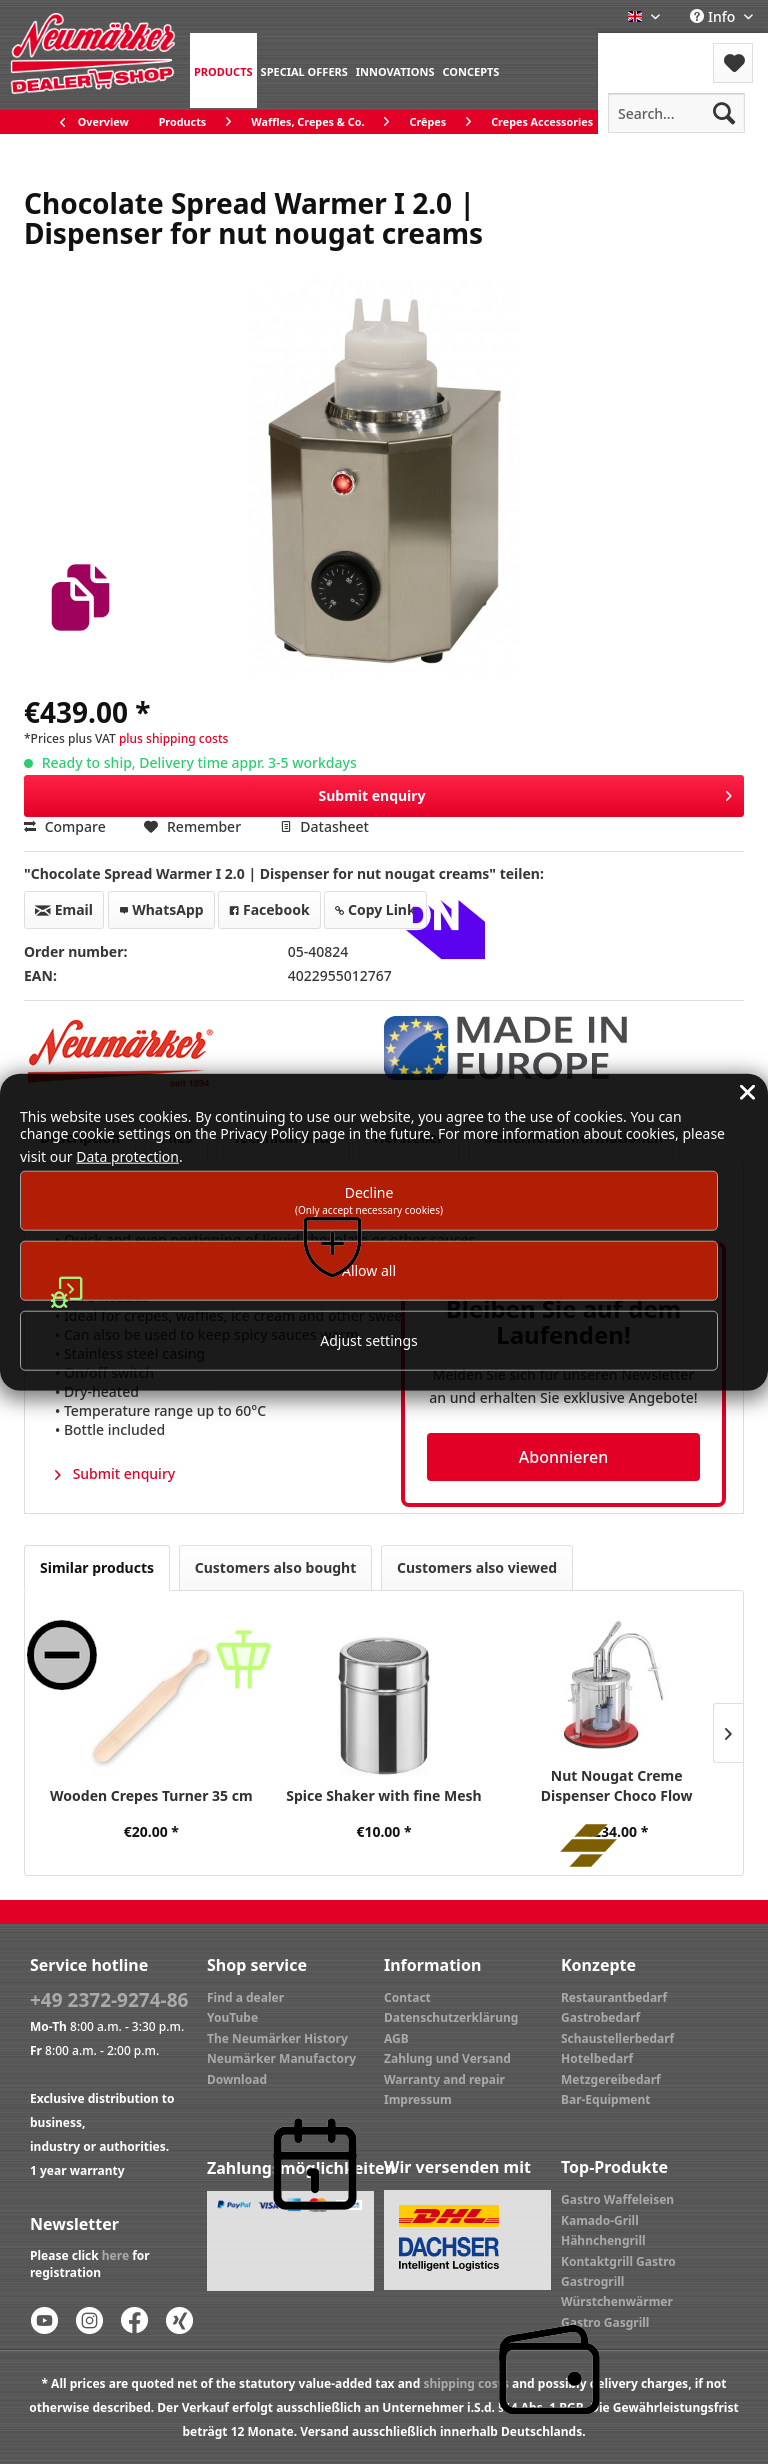 The width and height of the screenshot is (768, 2464). I want to click on remove an item from a list, so click(62, 1655).